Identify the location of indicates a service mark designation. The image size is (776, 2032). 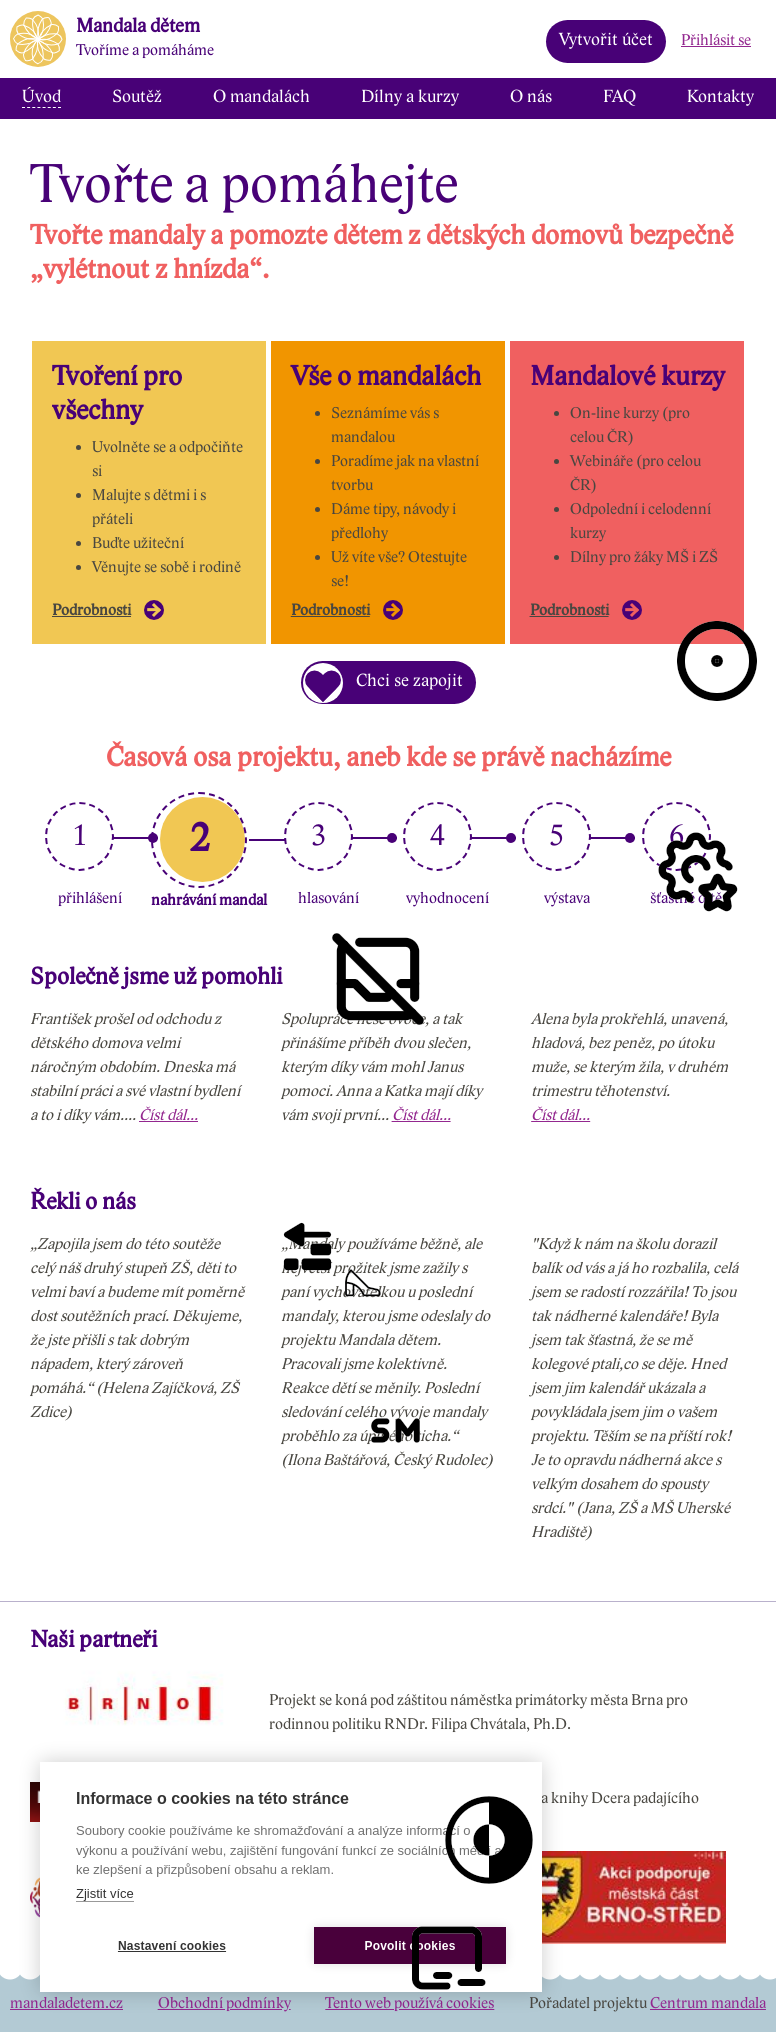
(395, 1430).